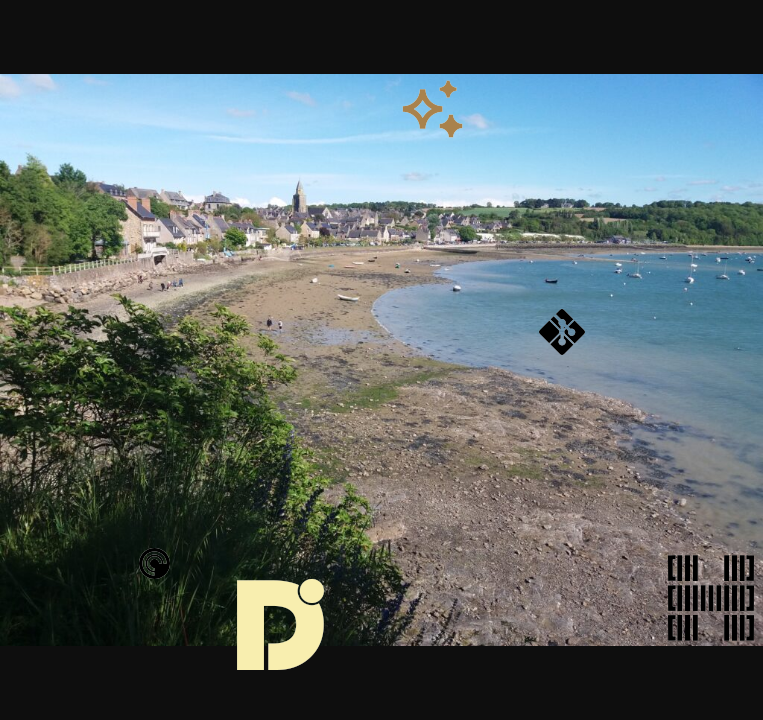  I want to click on open git for windows application, so click(562, 332).